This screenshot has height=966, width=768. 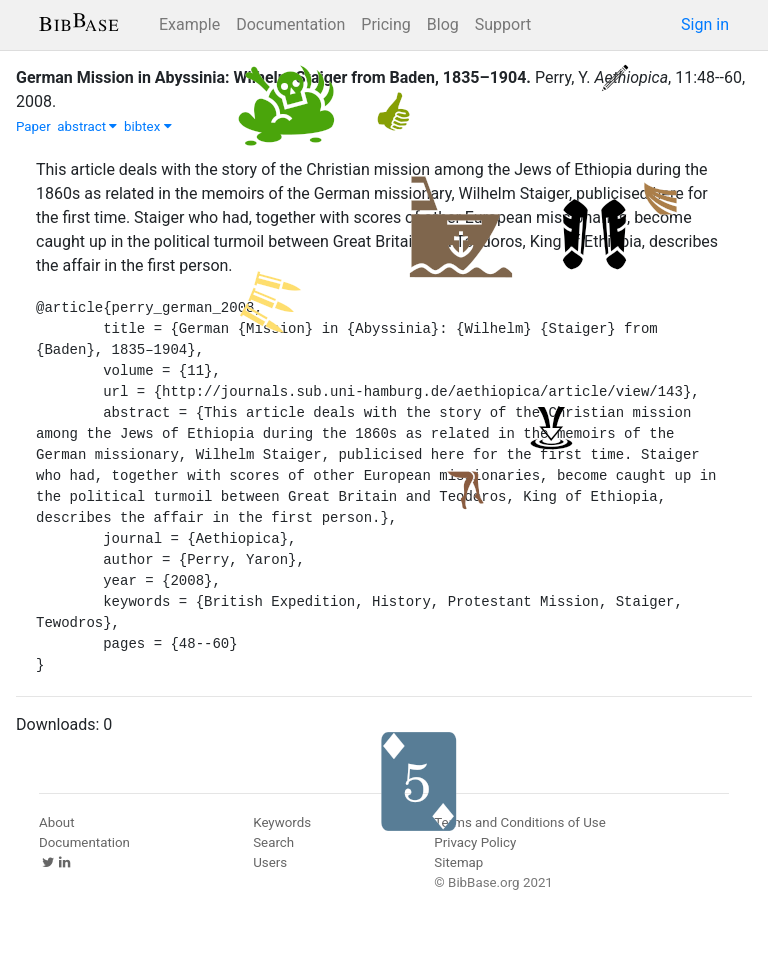 I want to click on indicates a drop zone or landing point, so click(x=551, y=428).